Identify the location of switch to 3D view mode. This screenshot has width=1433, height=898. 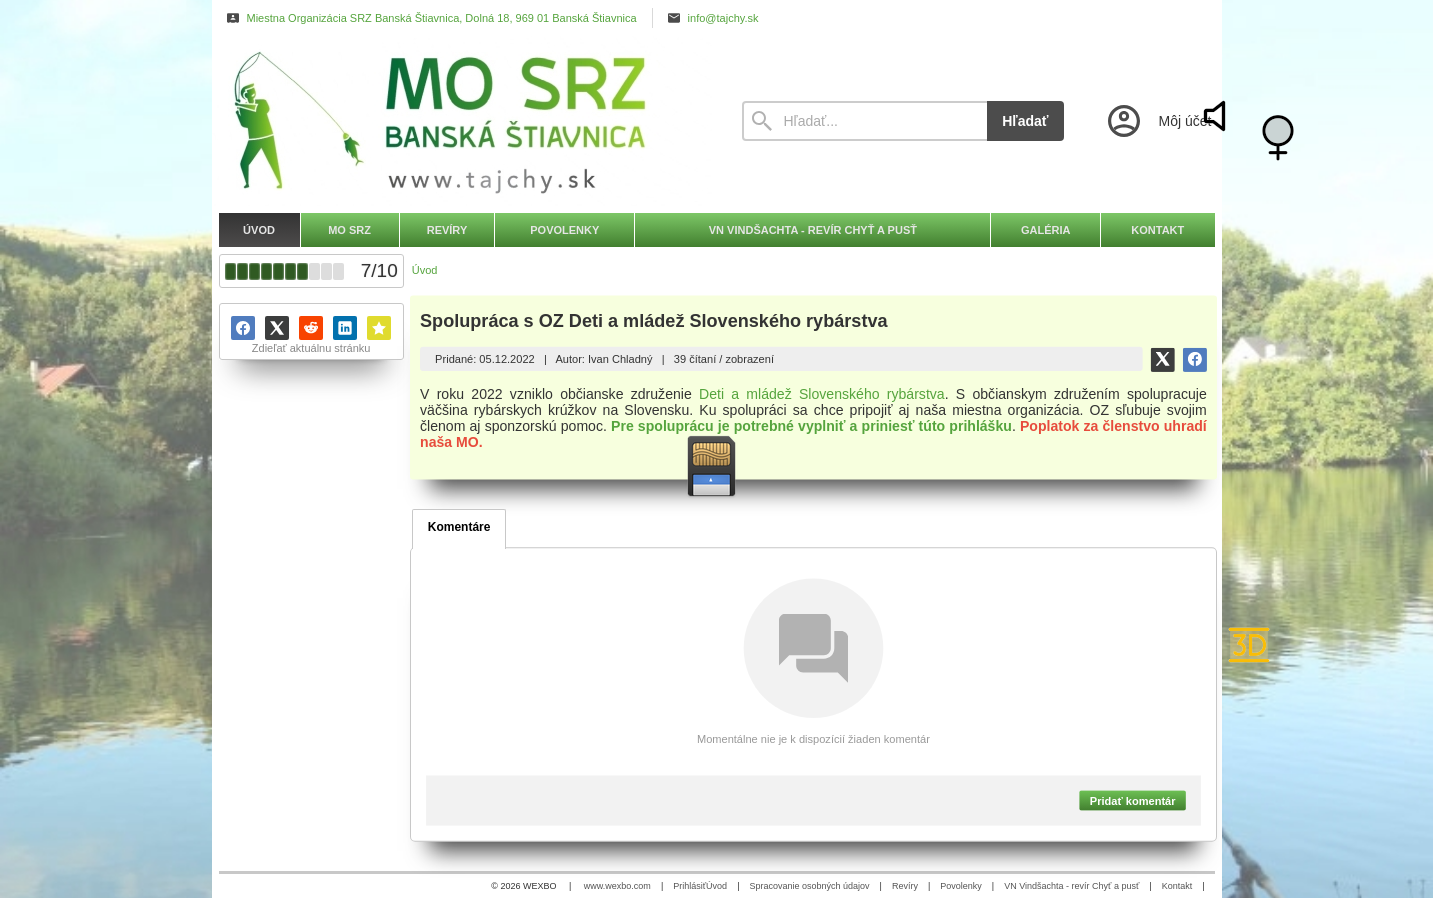
(1249, 645).